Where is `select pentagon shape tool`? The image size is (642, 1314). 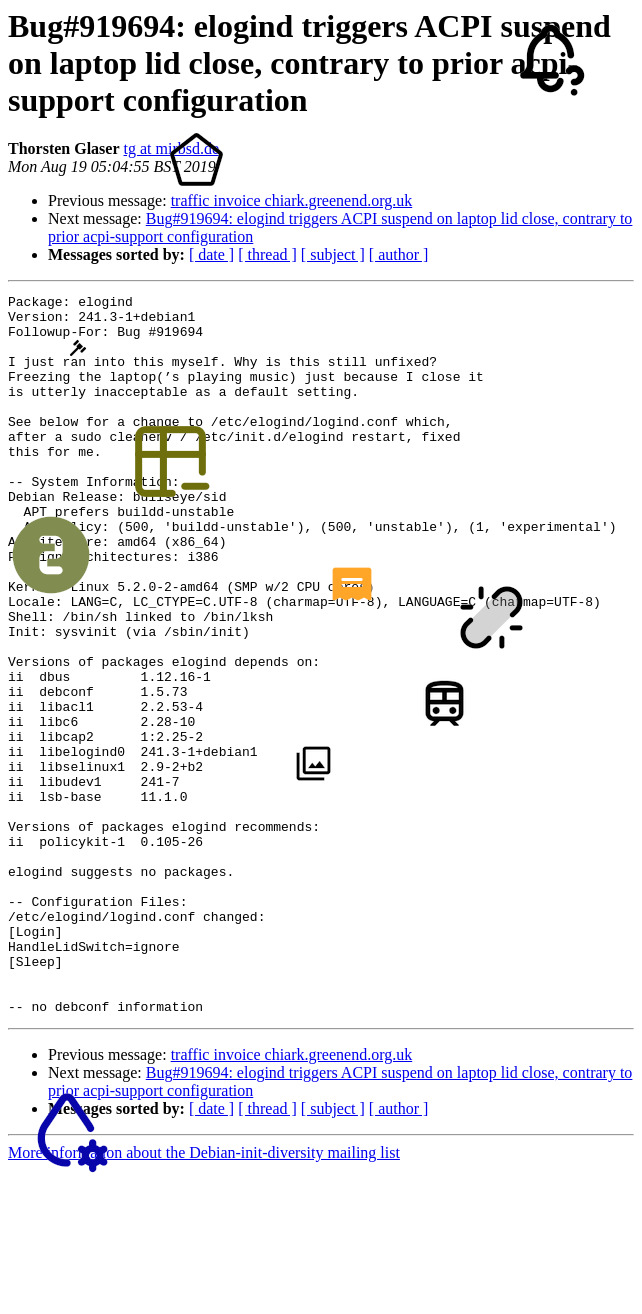
select pentagon shape tool is located at coordinates (196, 161).